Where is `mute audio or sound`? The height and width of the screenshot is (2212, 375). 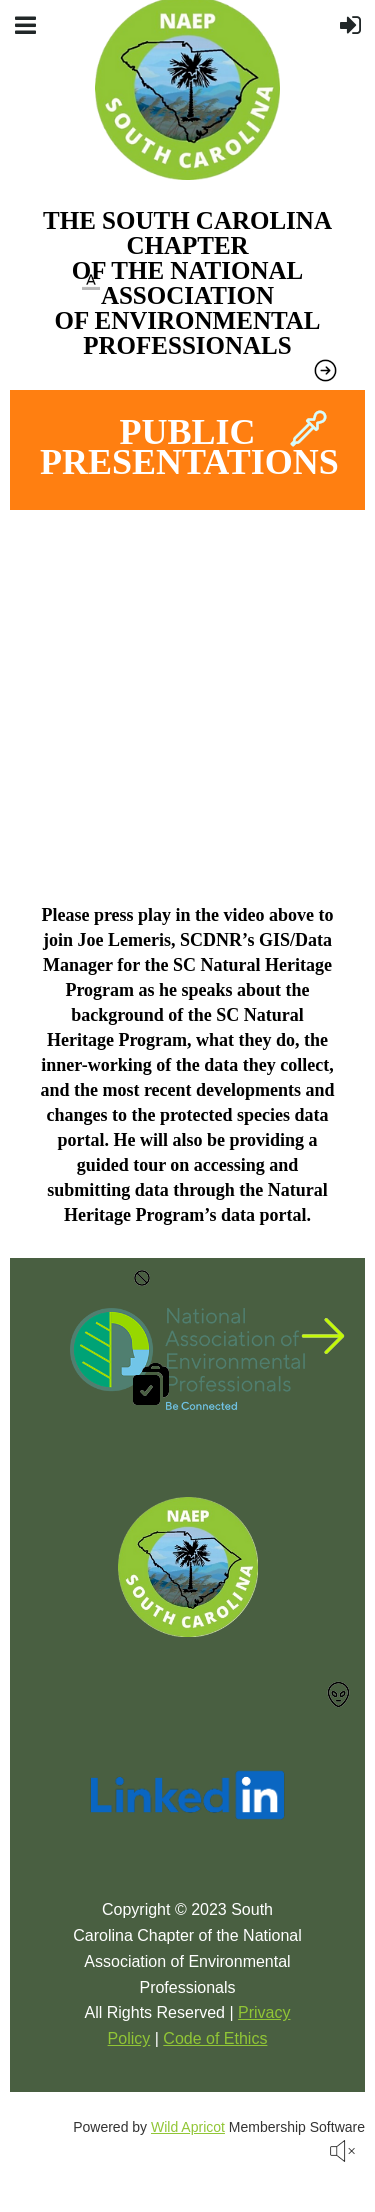
mute audio or sound is located at coordinates (342, 2151).